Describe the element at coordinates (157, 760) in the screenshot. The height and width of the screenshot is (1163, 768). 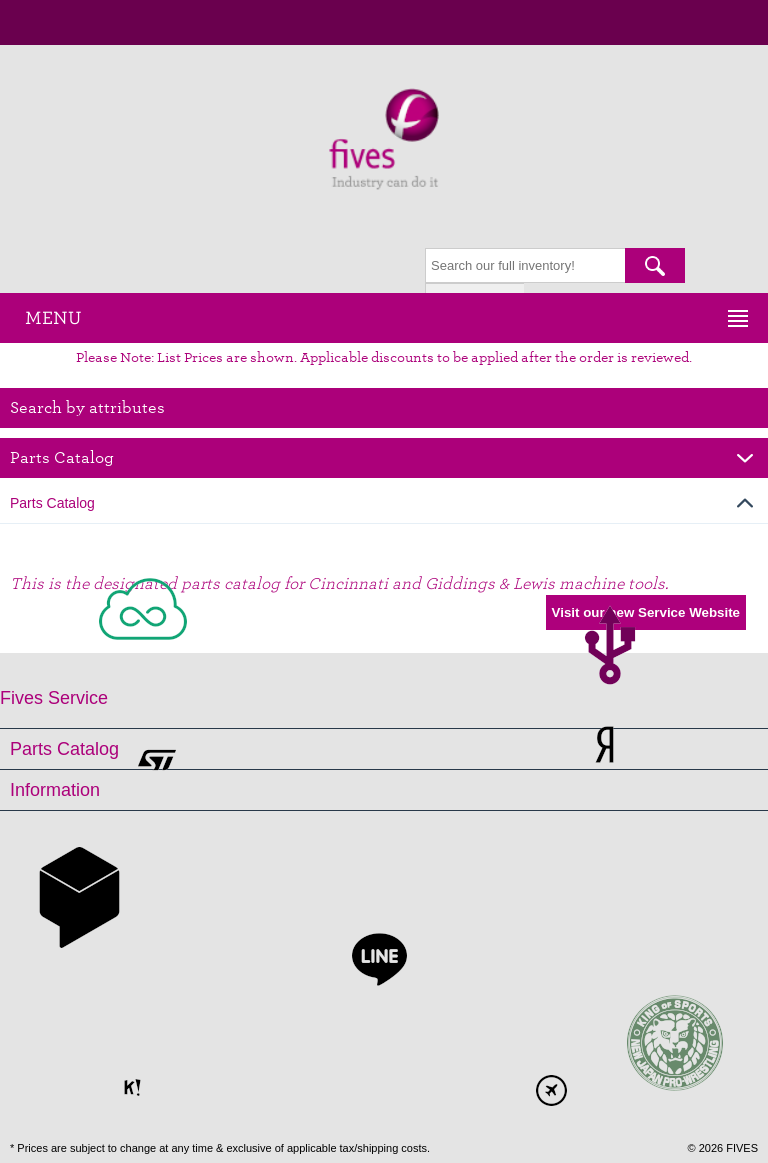
I see `STMicroelectronics company logo` at that location.